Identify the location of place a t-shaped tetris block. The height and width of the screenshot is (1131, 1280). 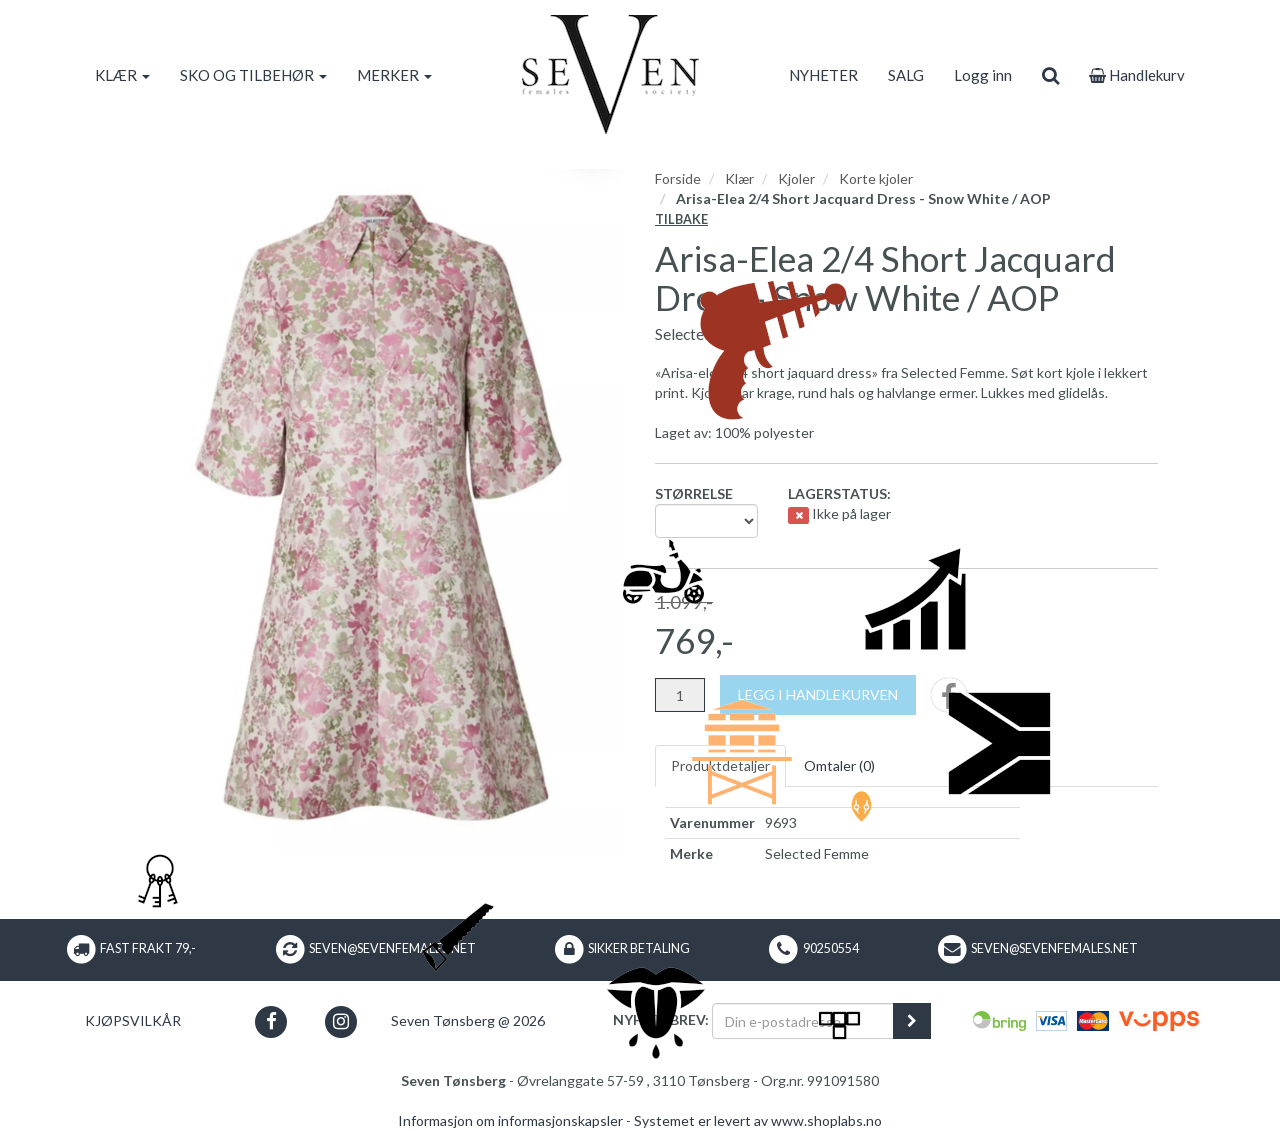
(839, 1025).